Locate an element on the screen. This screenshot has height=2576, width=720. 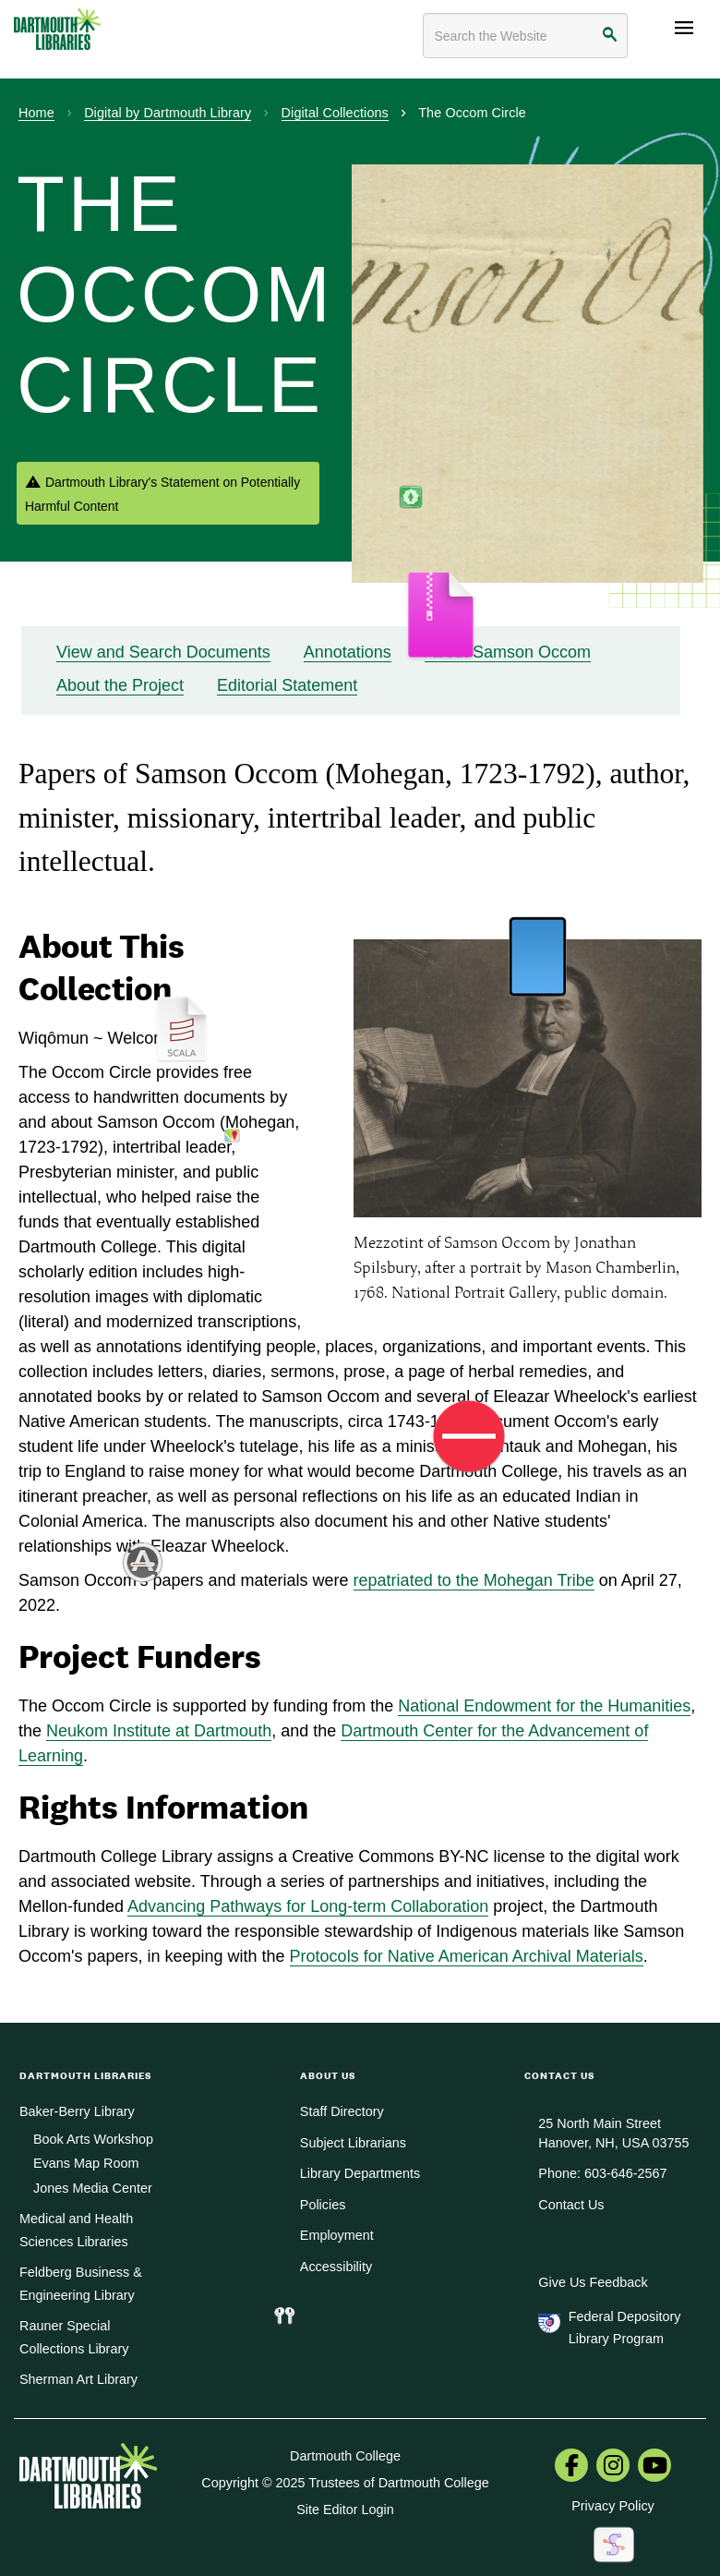
compressed SVG vector image file is located at coordinates (614, 2544).